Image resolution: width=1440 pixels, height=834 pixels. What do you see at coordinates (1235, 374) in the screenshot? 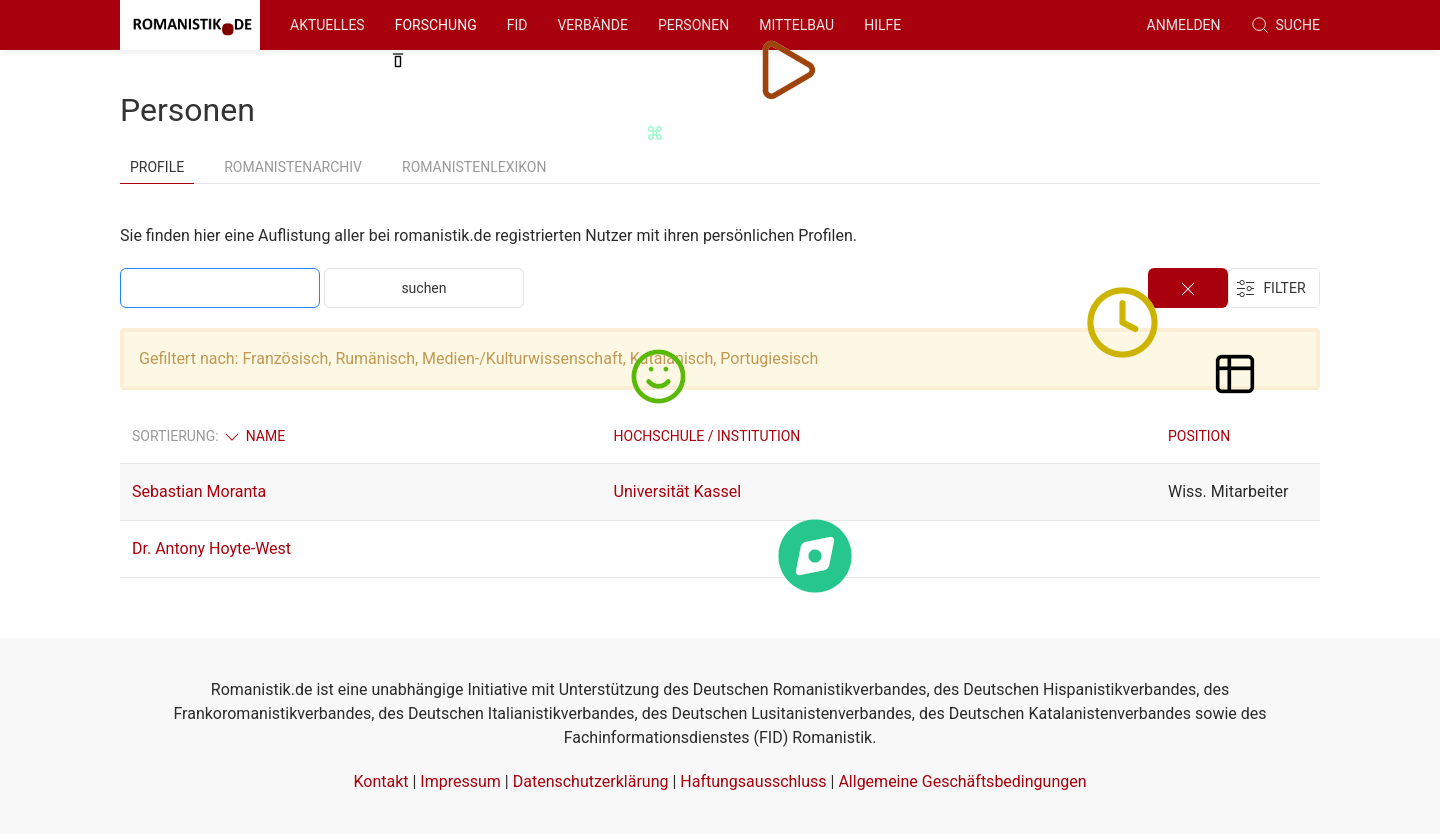
I see `view data in table format` at bounding box center [1235, 374].